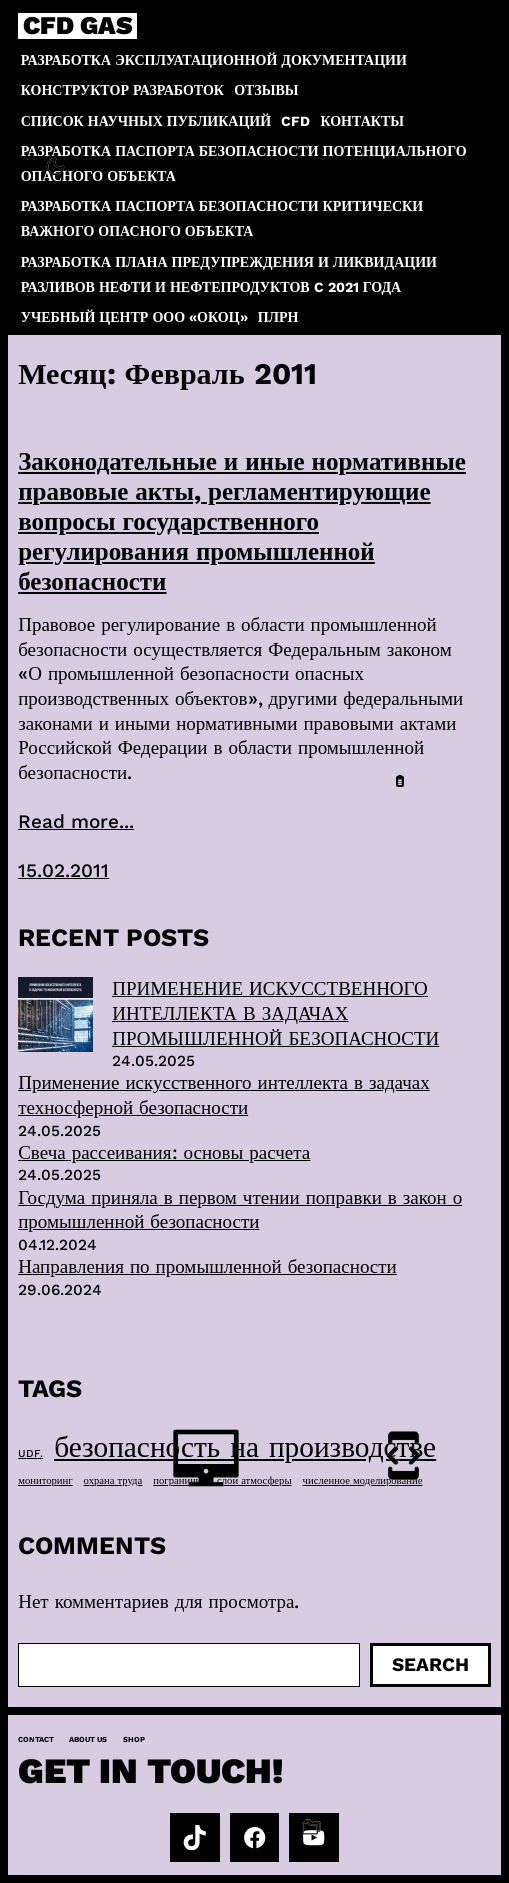  Describe the element at coordinates (403, 1455) in the screenshot. I see `access developer mode settings` at that location.